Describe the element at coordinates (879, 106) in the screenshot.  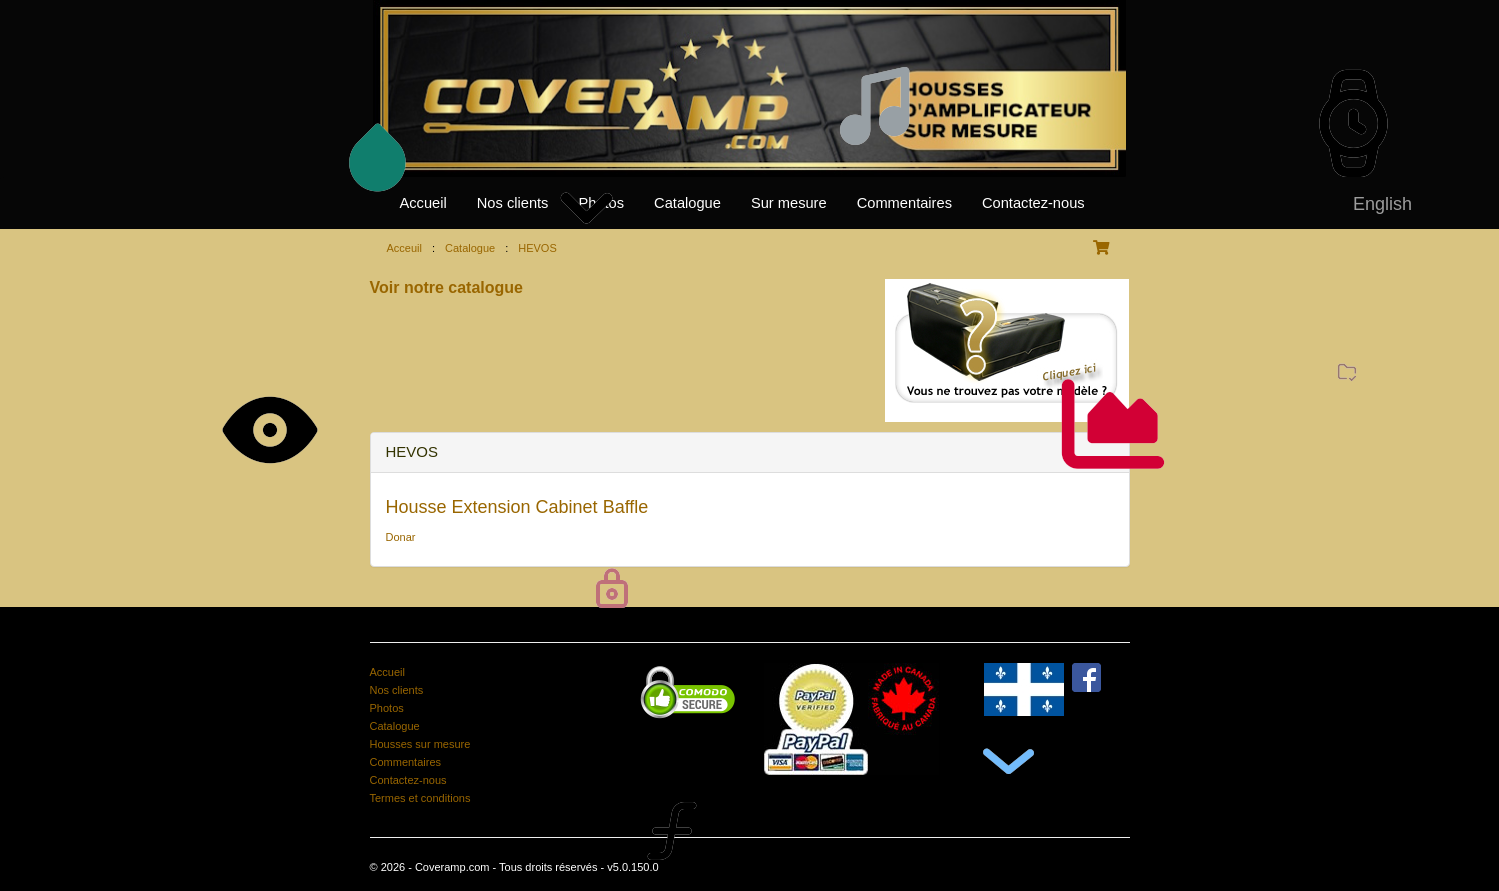
I see `access music library or audio files` at that location.